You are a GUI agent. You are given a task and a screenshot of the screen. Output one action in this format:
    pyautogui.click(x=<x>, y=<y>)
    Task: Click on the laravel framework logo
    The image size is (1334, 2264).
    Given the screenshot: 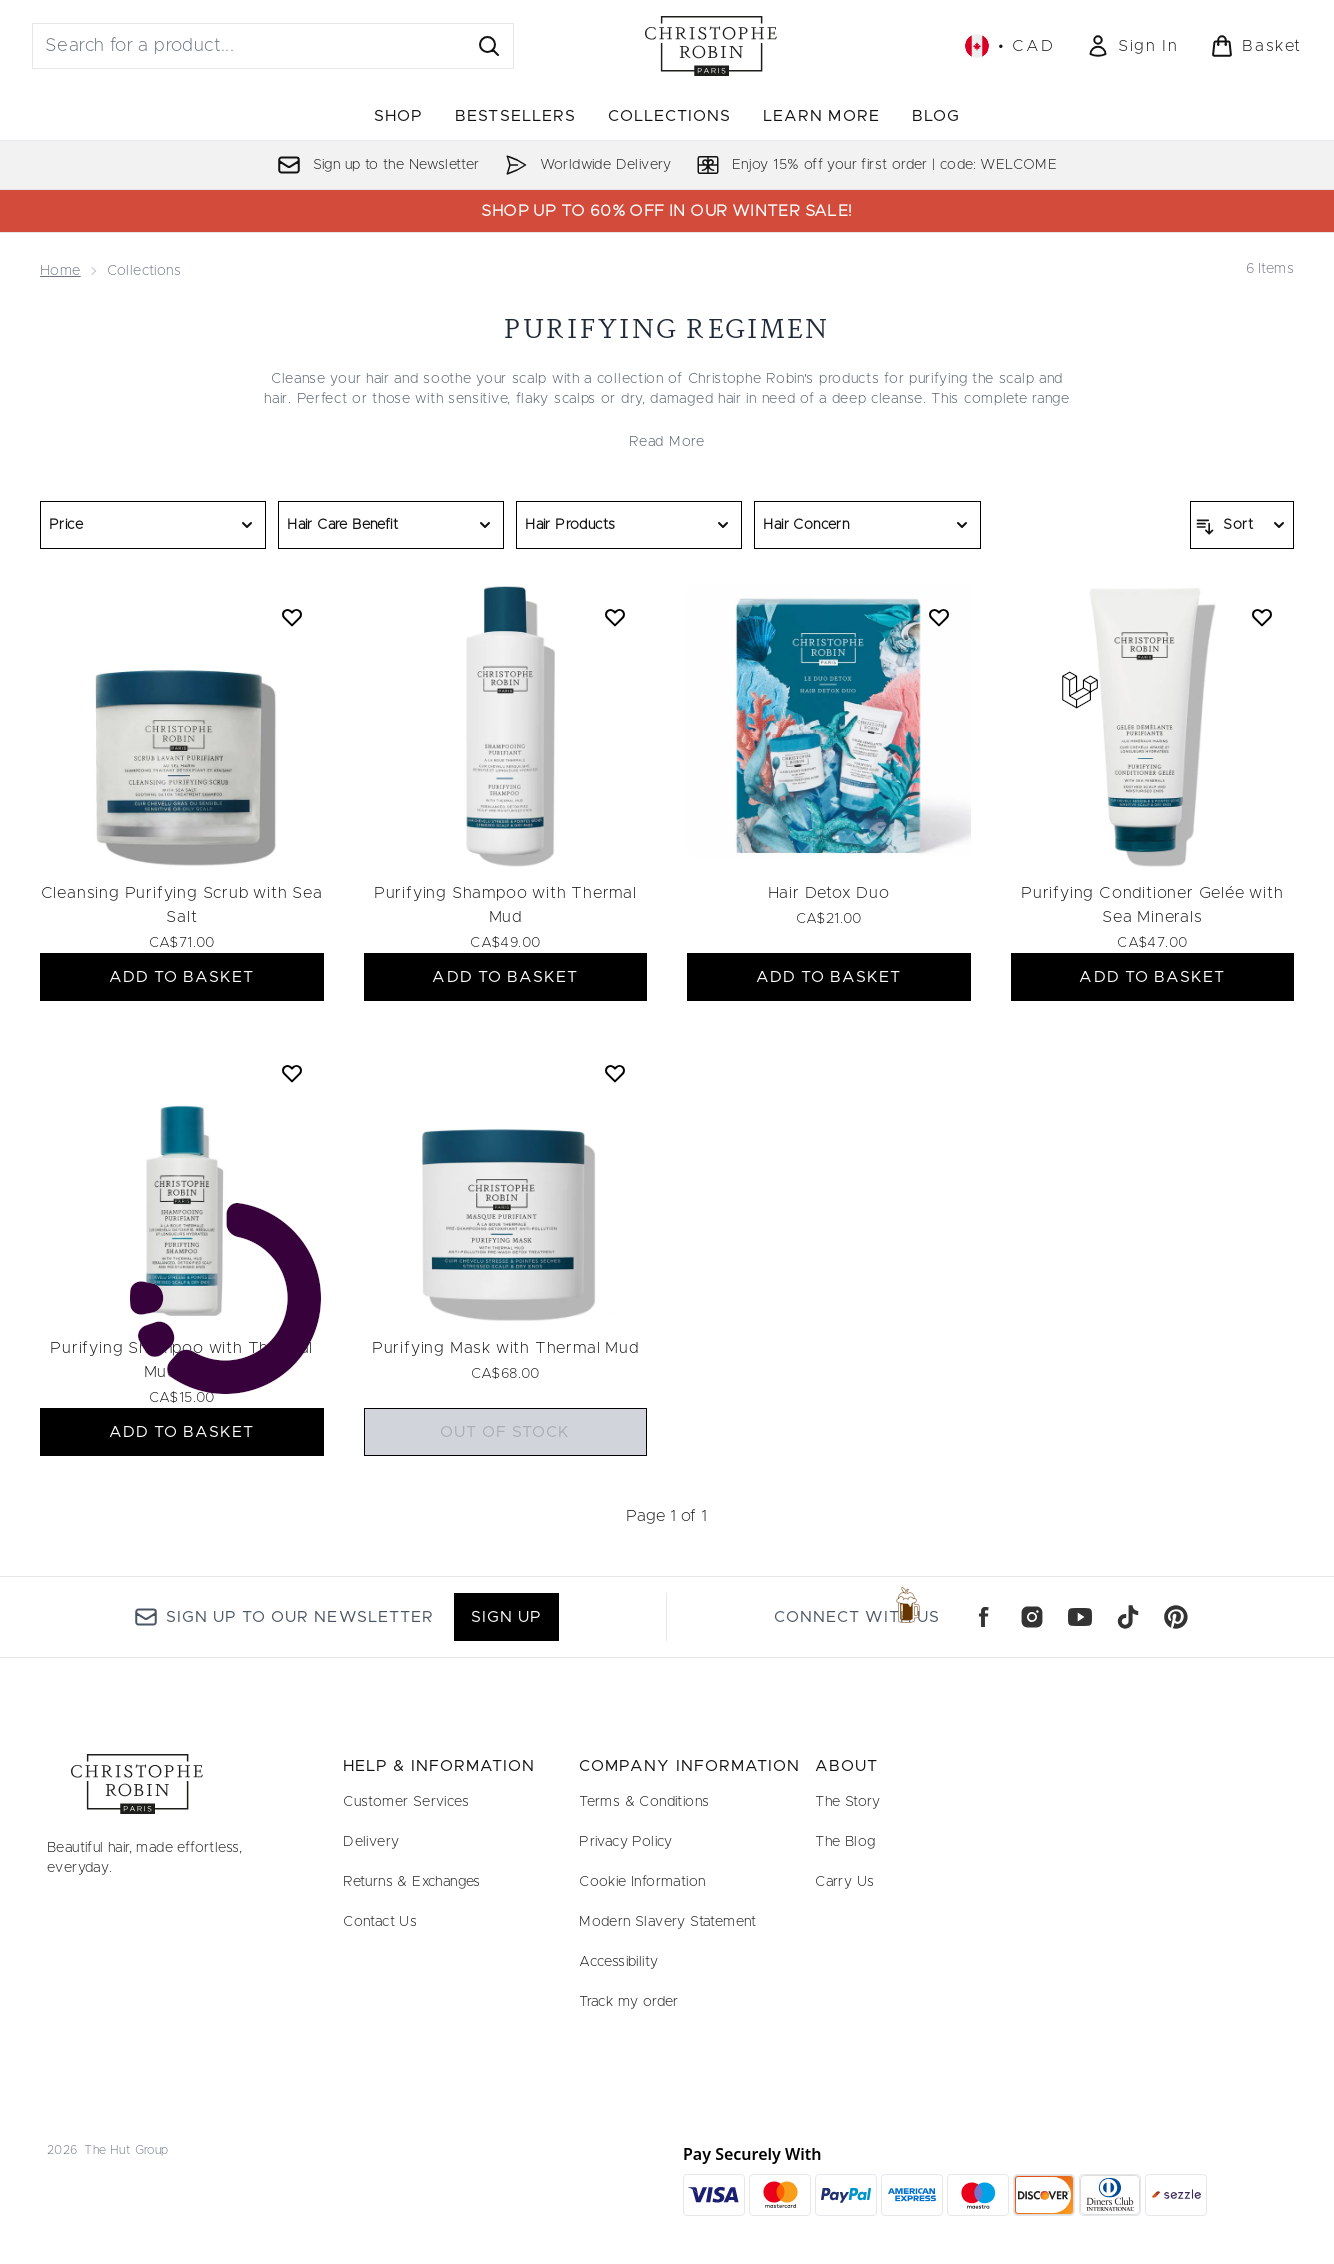 What is the action you would take?
    pyautogui.click(x=1080, y=690)
    